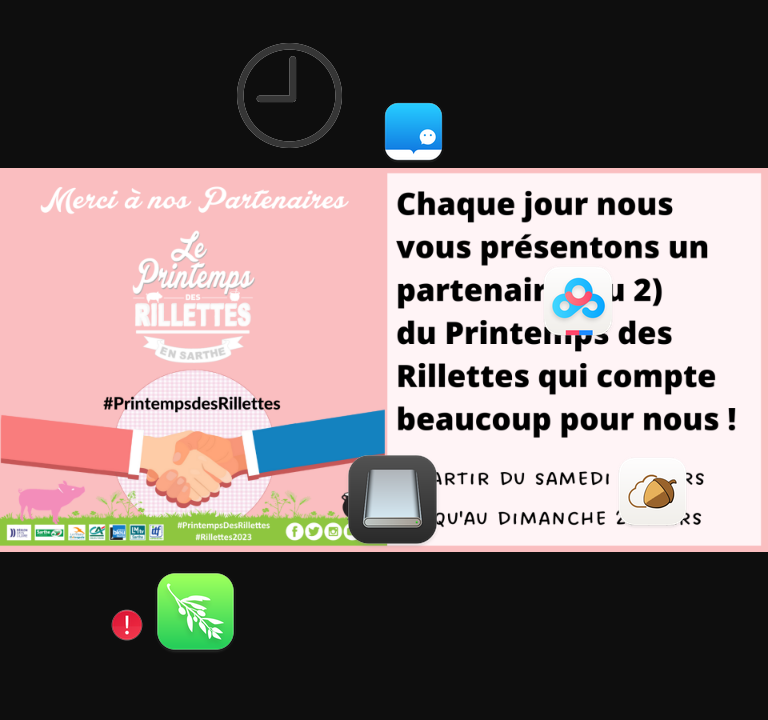 The width and height of the screenshot is (768, 720). What do you see at coordinates (578, 301) in the screenshot?
I see `open Baidu Netdisk cloud storage app` at bounding box center [578, 301].